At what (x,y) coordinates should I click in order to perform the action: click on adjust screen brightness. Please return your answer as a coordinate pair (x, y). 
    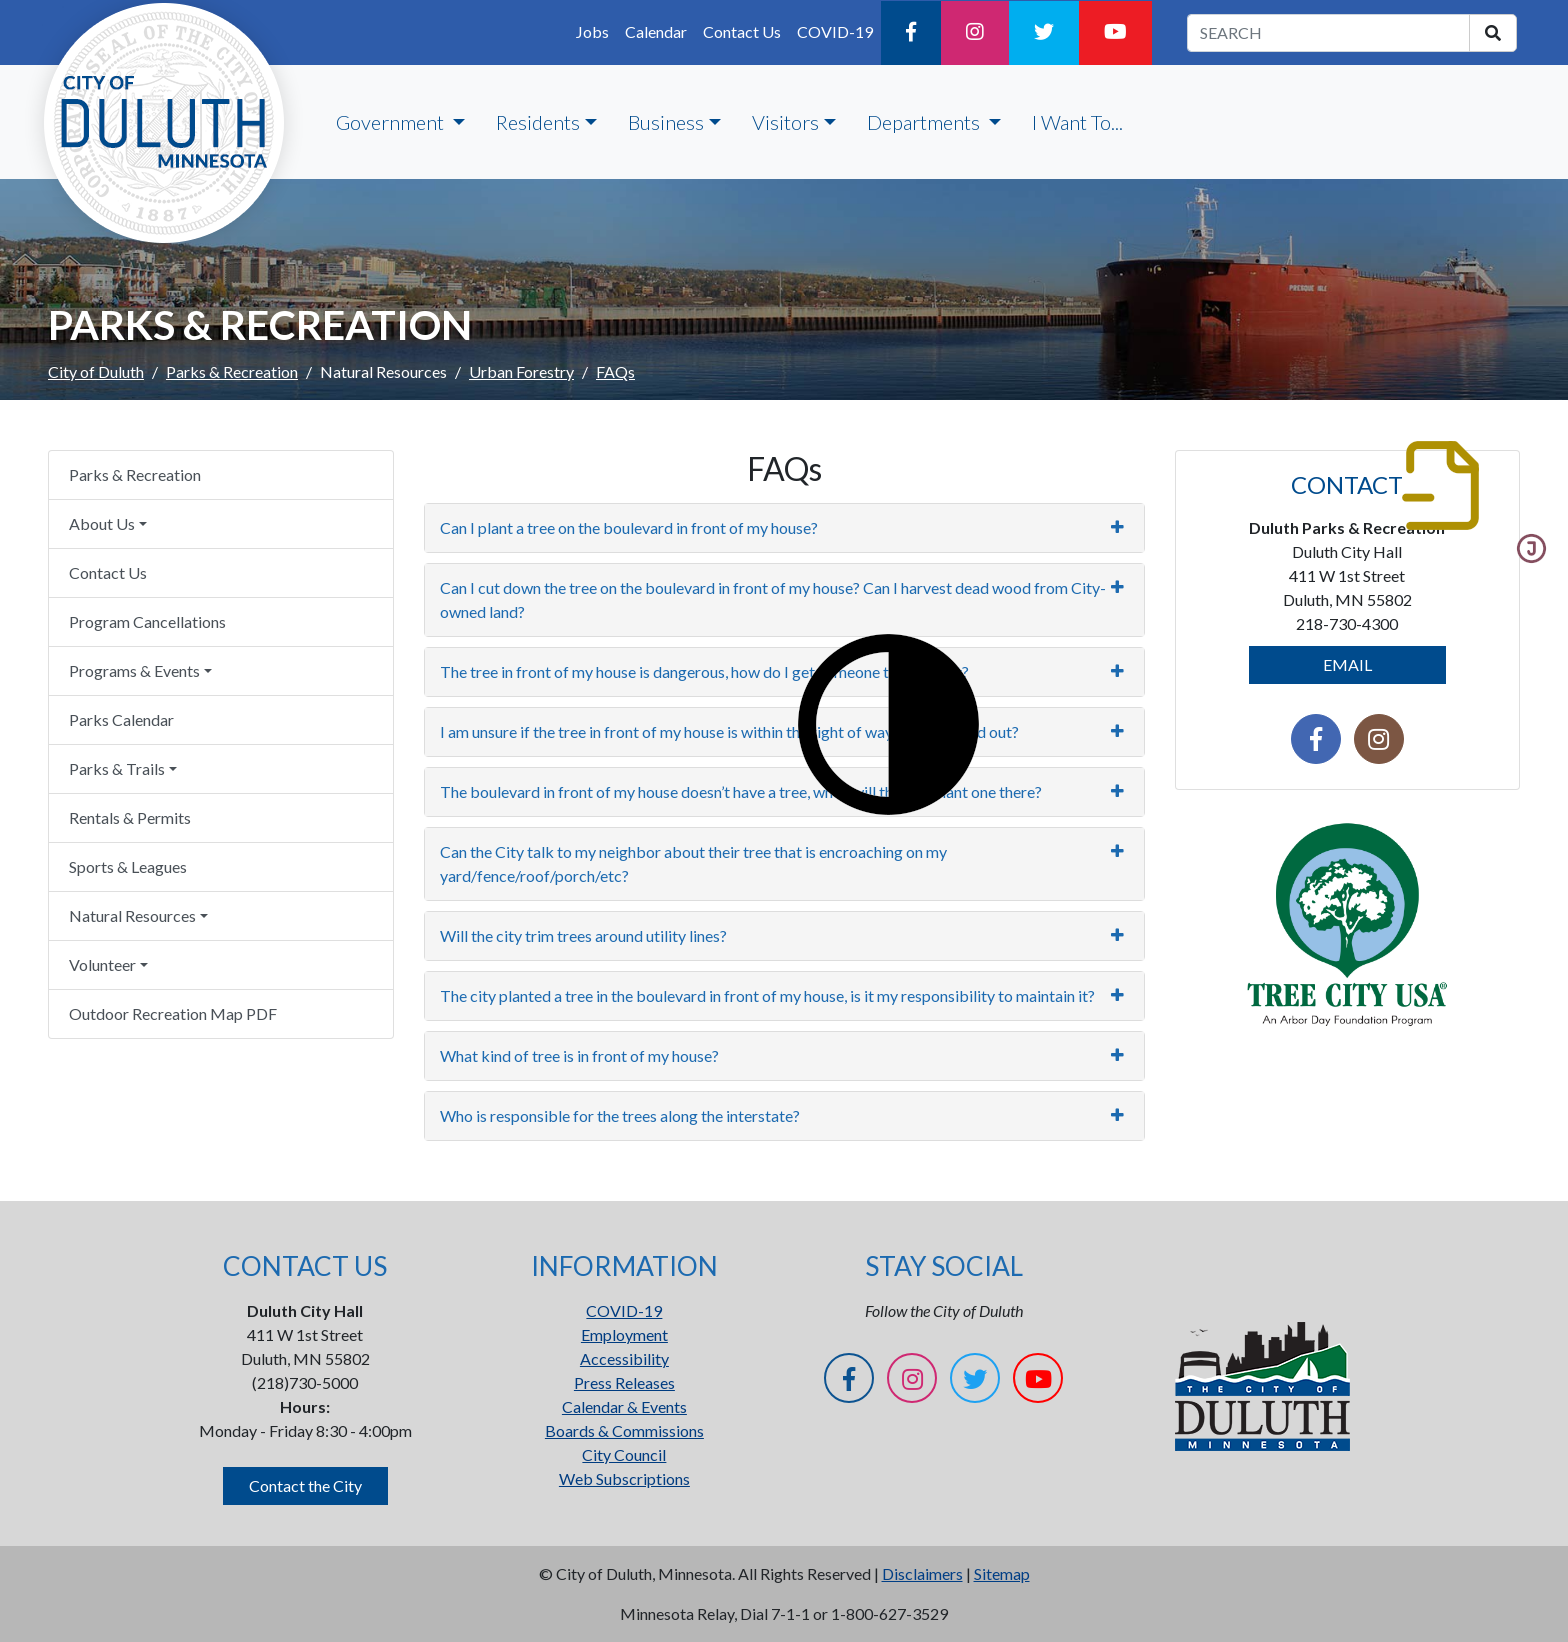
    Looking at the image, I should click on (888, 724).